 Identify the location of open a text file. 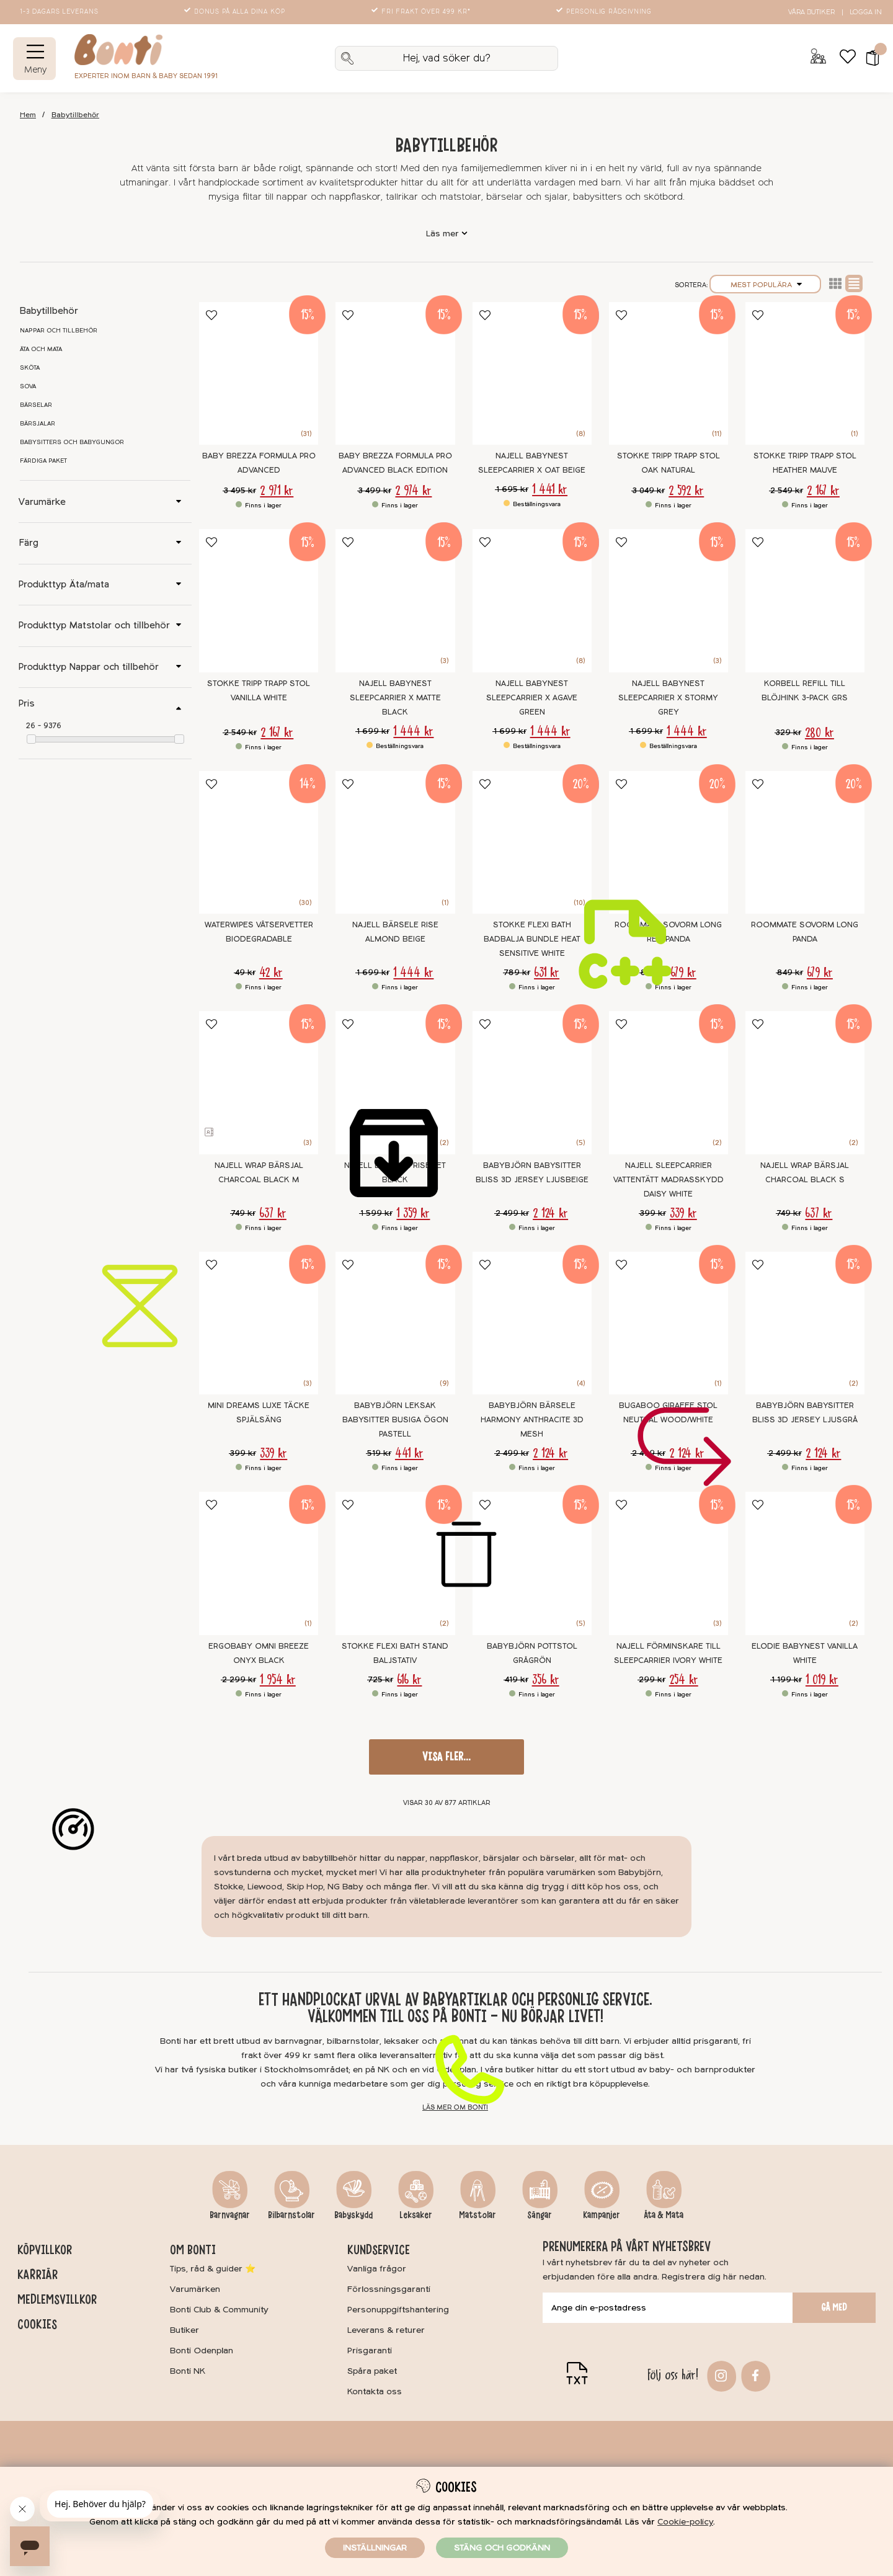
(577, 2374).